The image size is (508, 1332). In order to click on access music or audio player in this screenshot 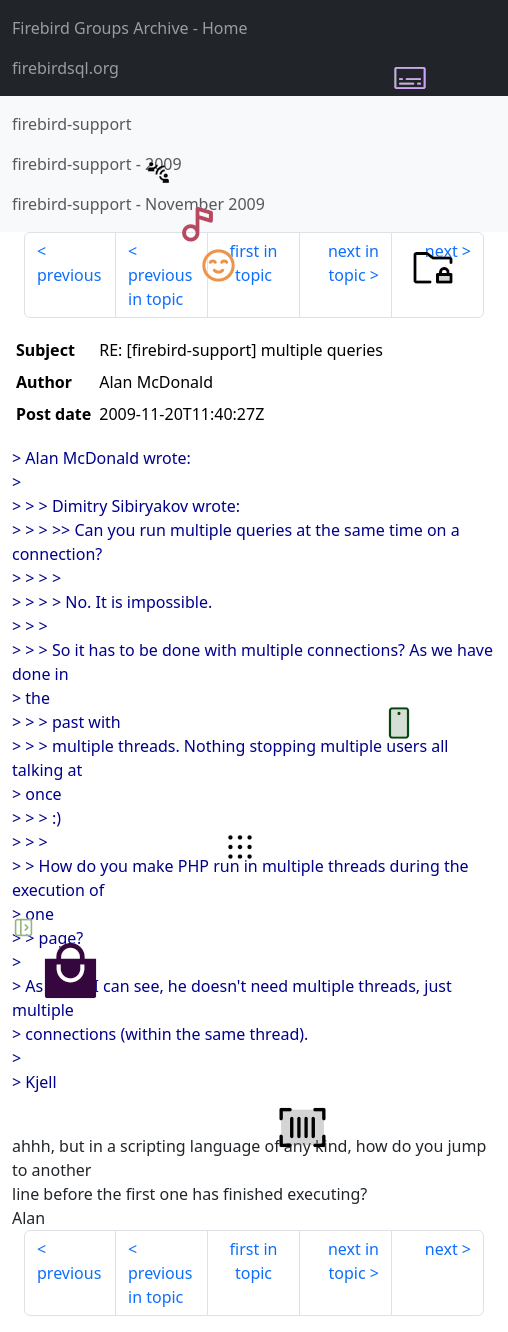, I will do `click(197, 223)`.